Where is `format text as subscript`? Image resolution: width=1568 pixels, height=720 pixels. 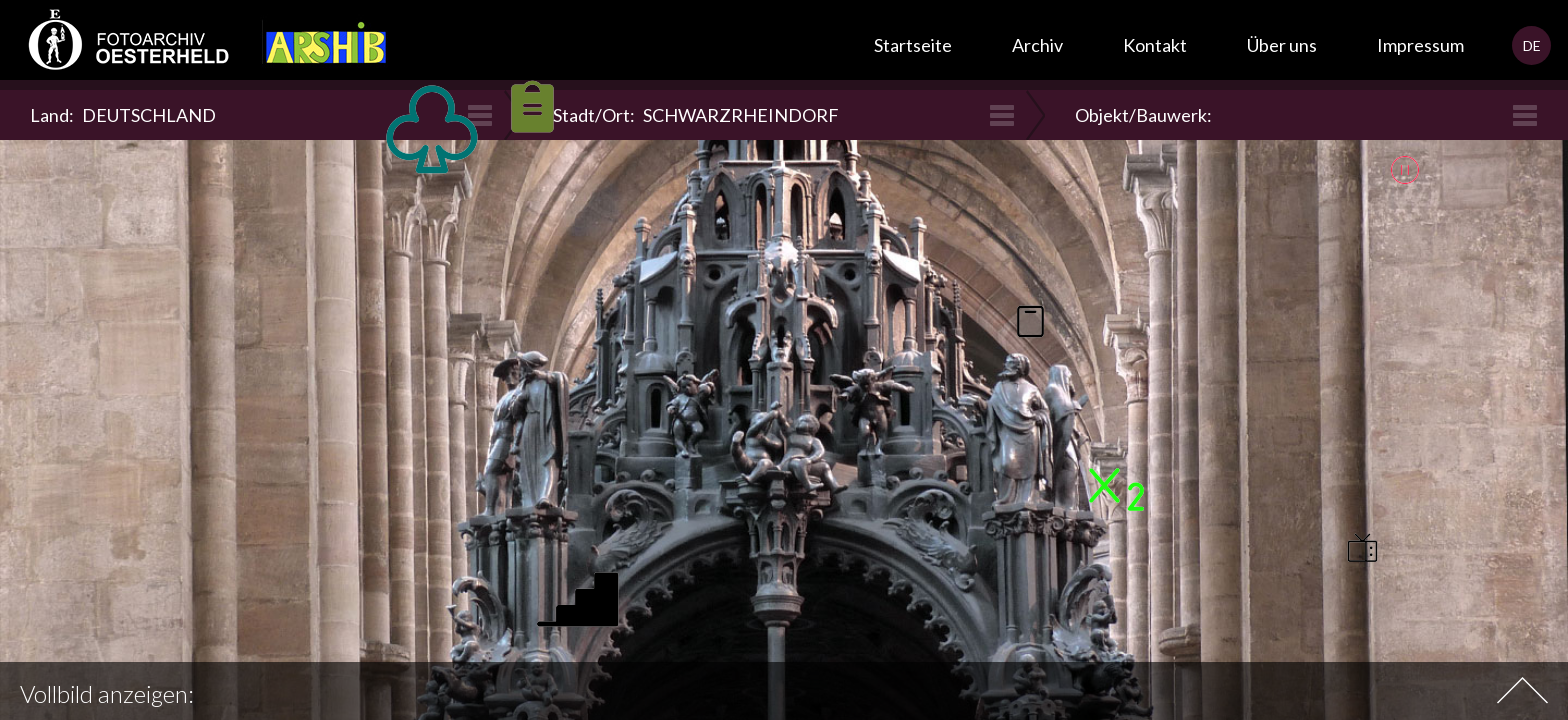 format text as subscript is located at coordinates (1113, 488).